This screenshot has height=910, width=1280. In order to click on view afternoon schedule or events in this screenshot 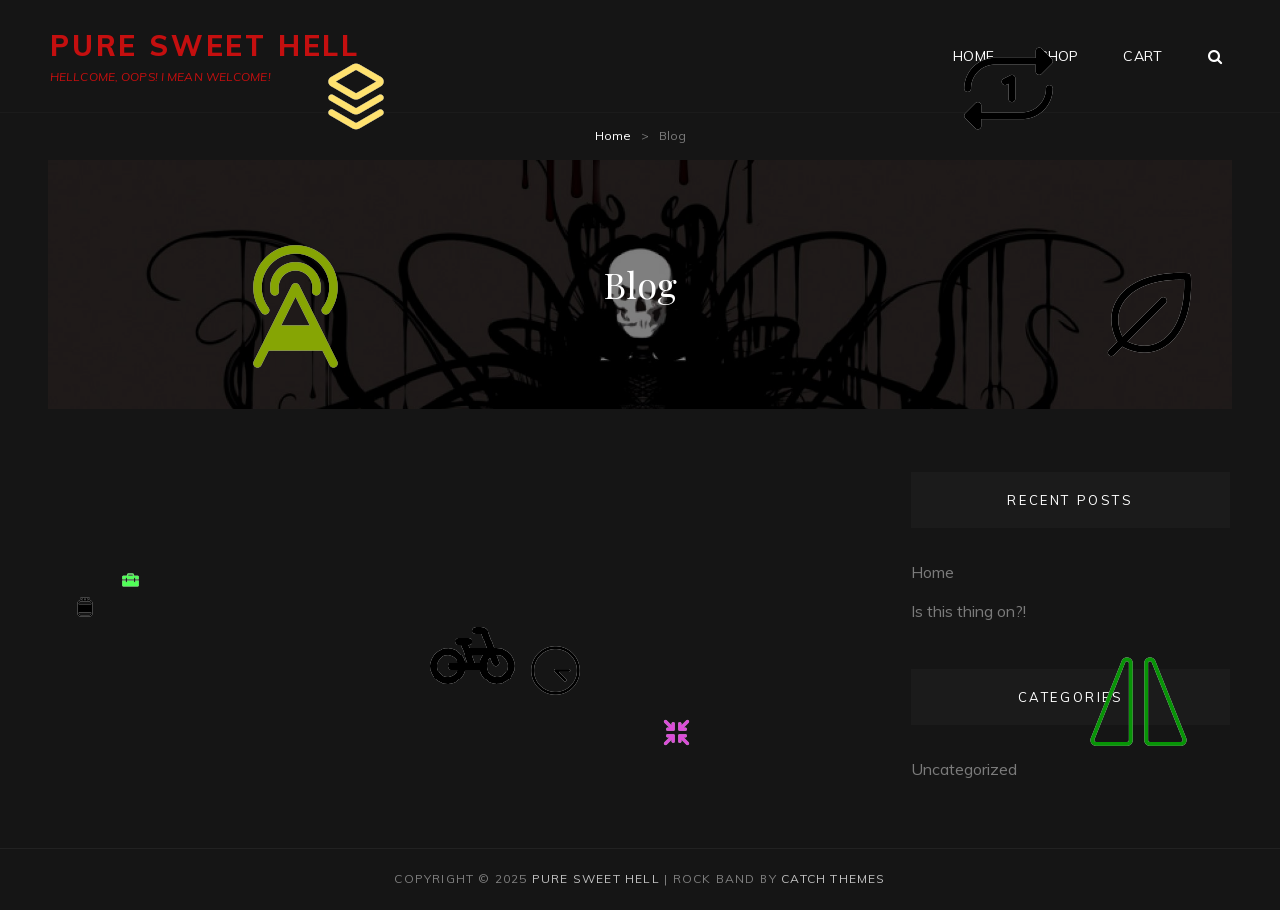, I will do `click(555, 670)`.